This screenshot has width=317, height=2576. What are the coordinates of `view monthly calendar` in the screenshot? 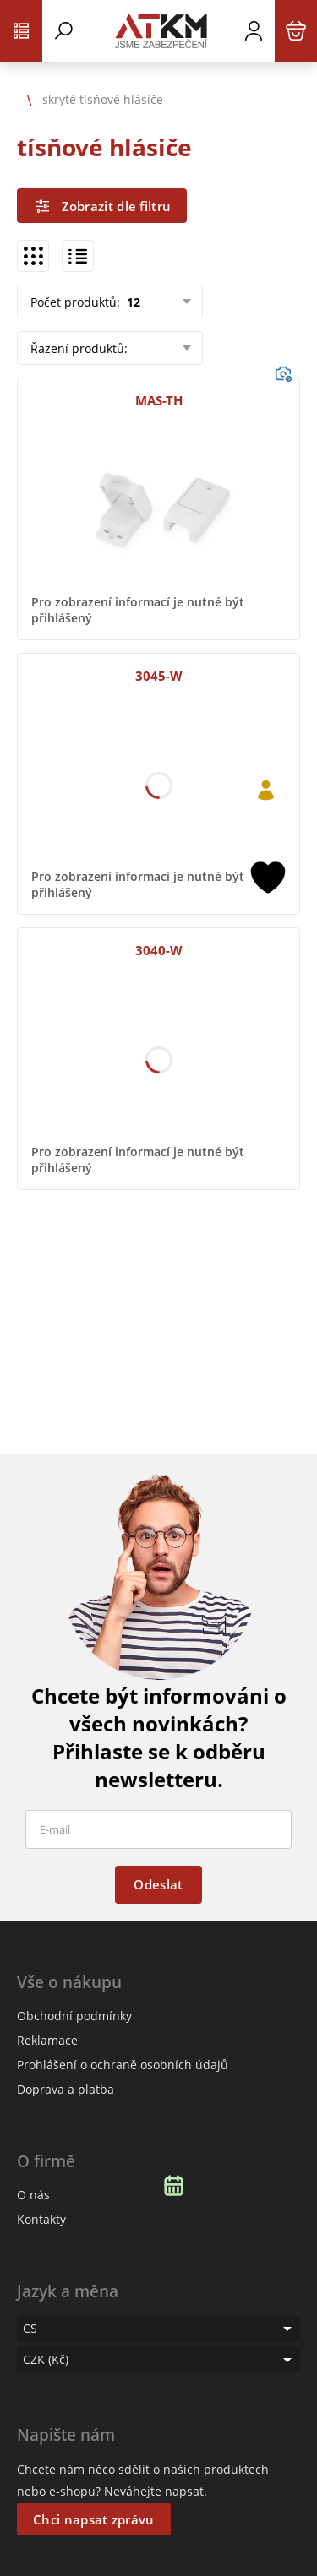 It's located at (173, 2185).